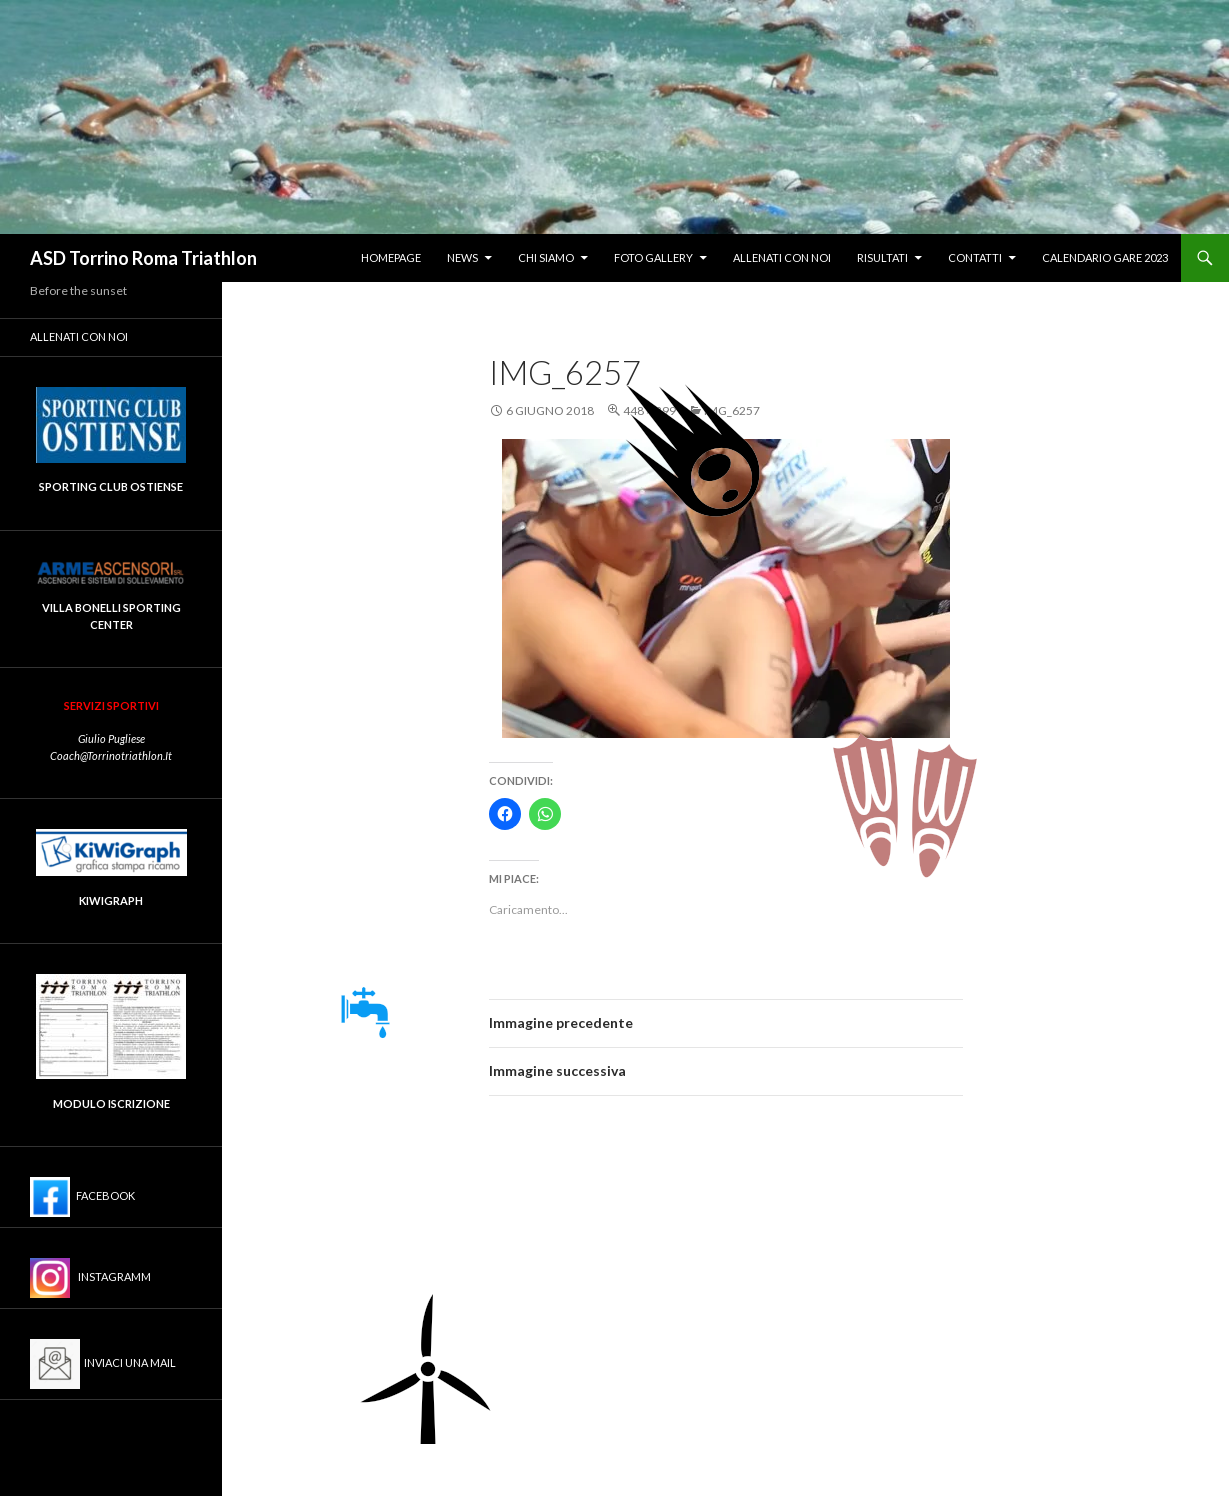 Image resolution: width=1229 pixels, height=1496 pixels. Describe the element at coordinates (905, 805) in the screenshot. I see `access swimming or diving activities` at that location.